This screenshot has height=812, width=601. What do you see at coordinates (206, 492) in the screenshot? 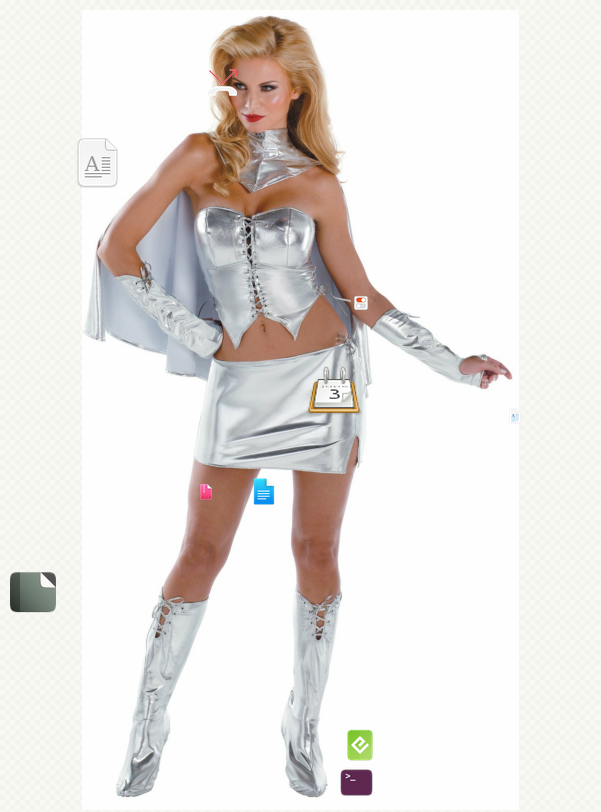
I see `a virtualbox virtual disk image file` at bounding box center [206, 492].